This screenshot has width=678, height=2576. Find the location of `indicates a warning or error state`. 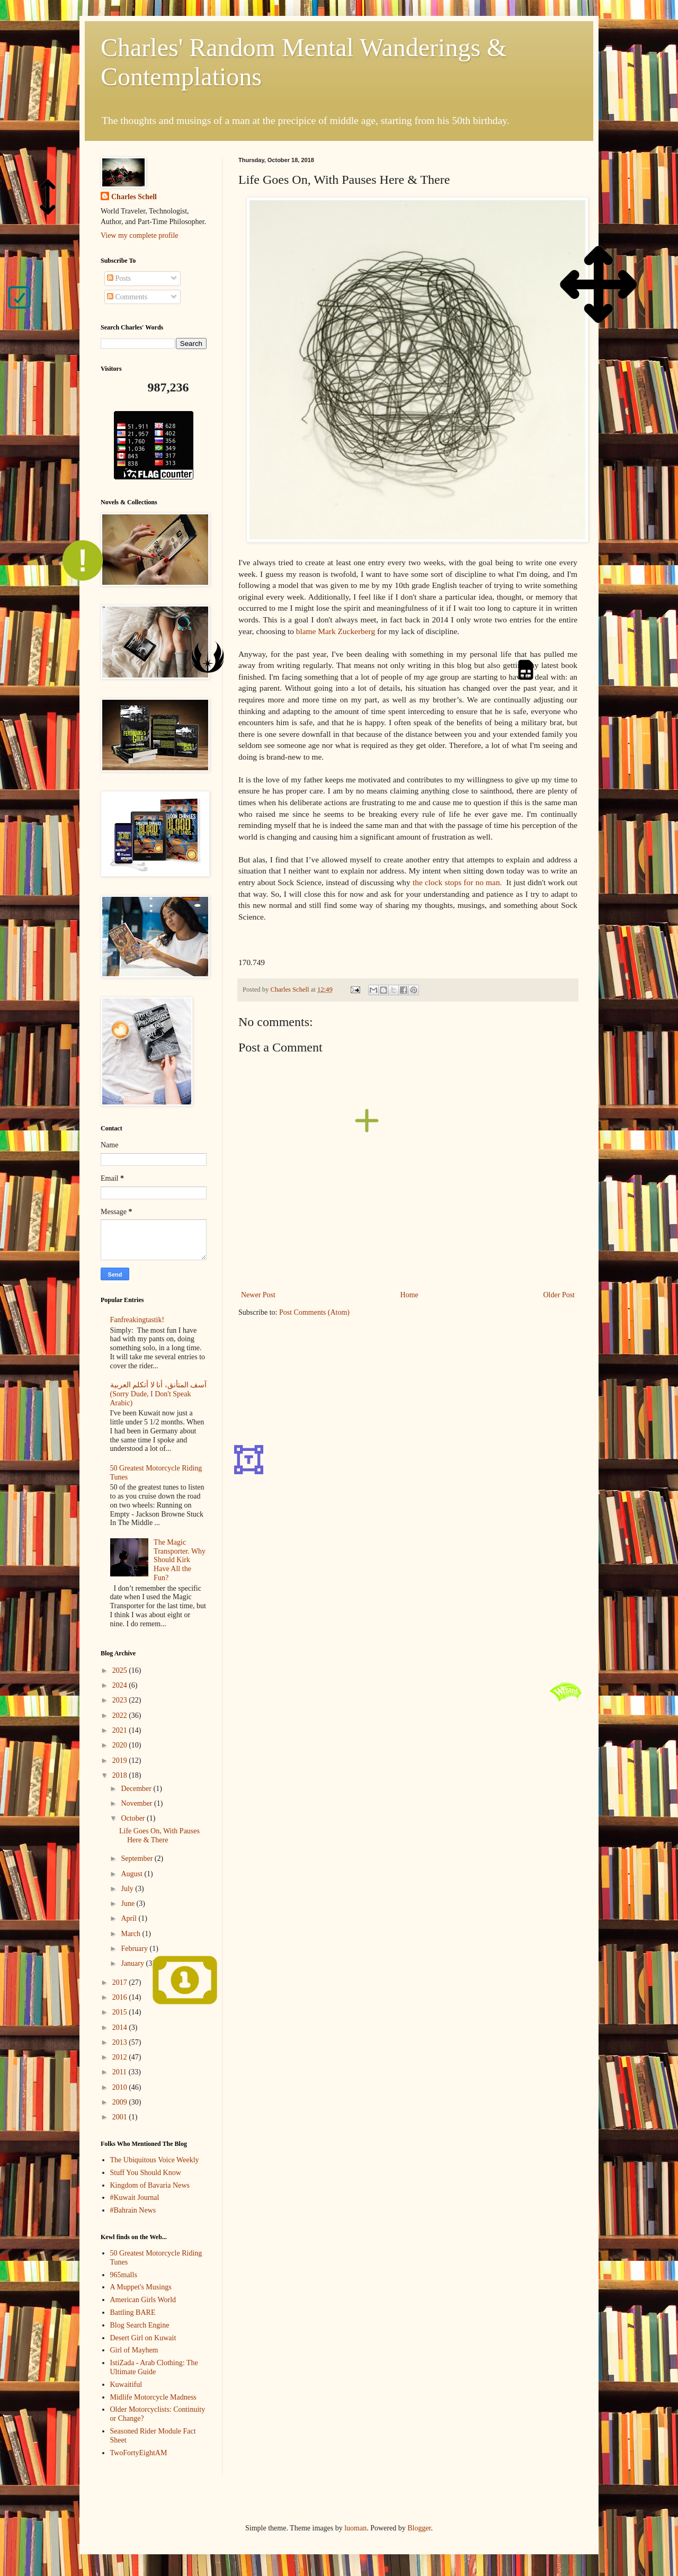

indicates a warning or error state is located at coordinates (83, 560).